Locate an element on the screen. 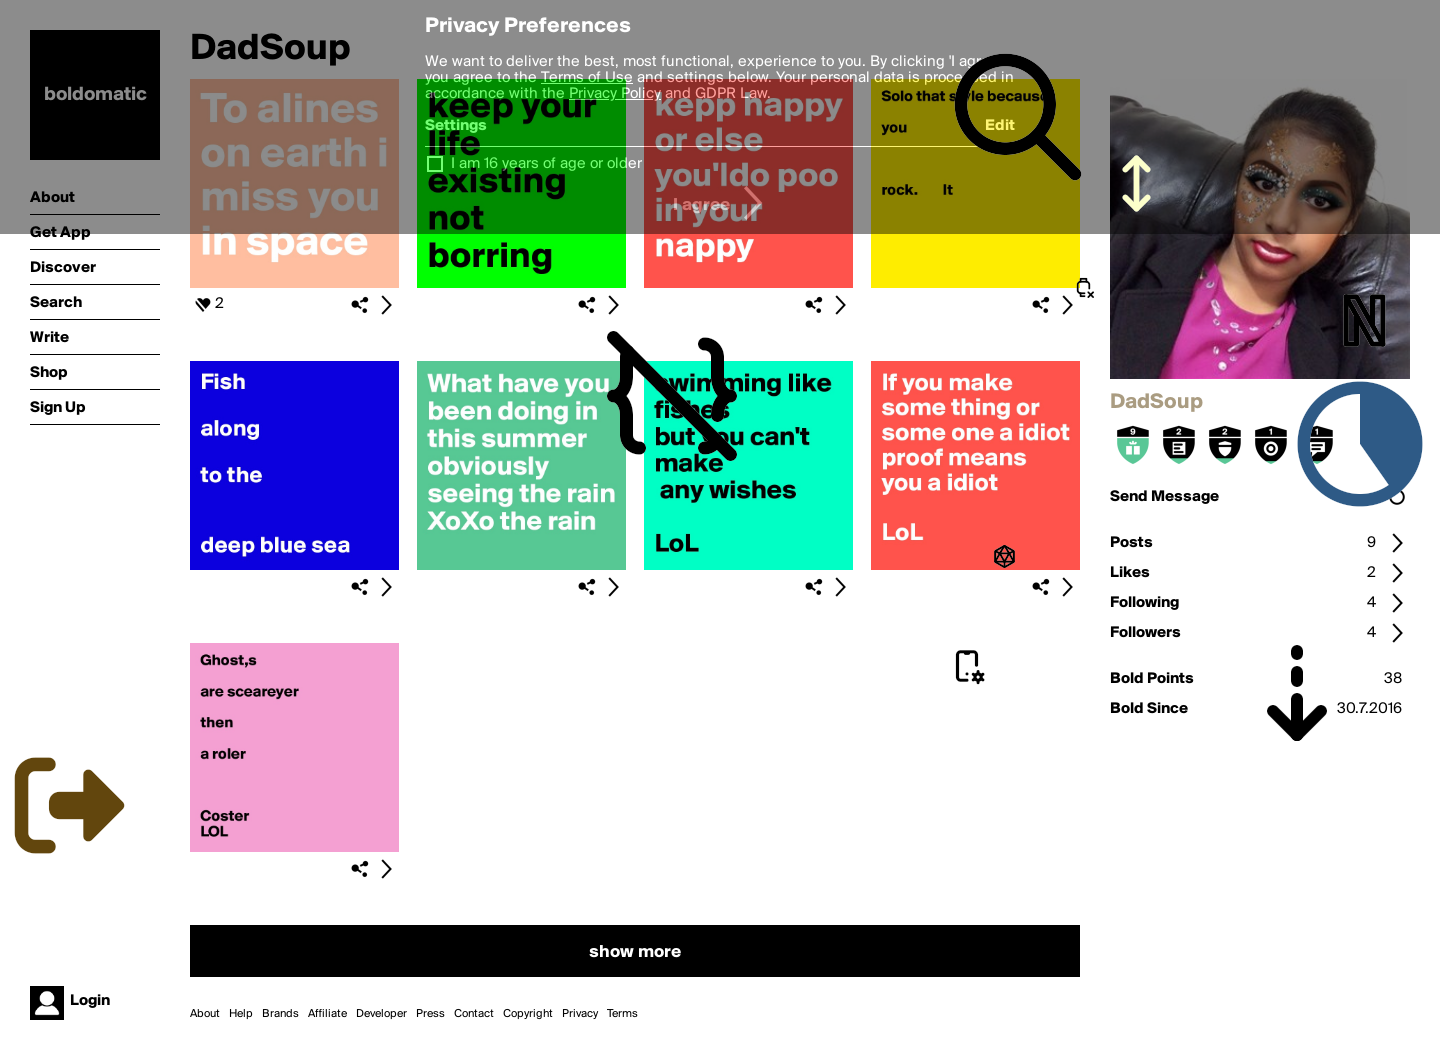 The width and height of the screenshot is (1440, 1050). resize element vertically is located at coordinates (1136, 183).